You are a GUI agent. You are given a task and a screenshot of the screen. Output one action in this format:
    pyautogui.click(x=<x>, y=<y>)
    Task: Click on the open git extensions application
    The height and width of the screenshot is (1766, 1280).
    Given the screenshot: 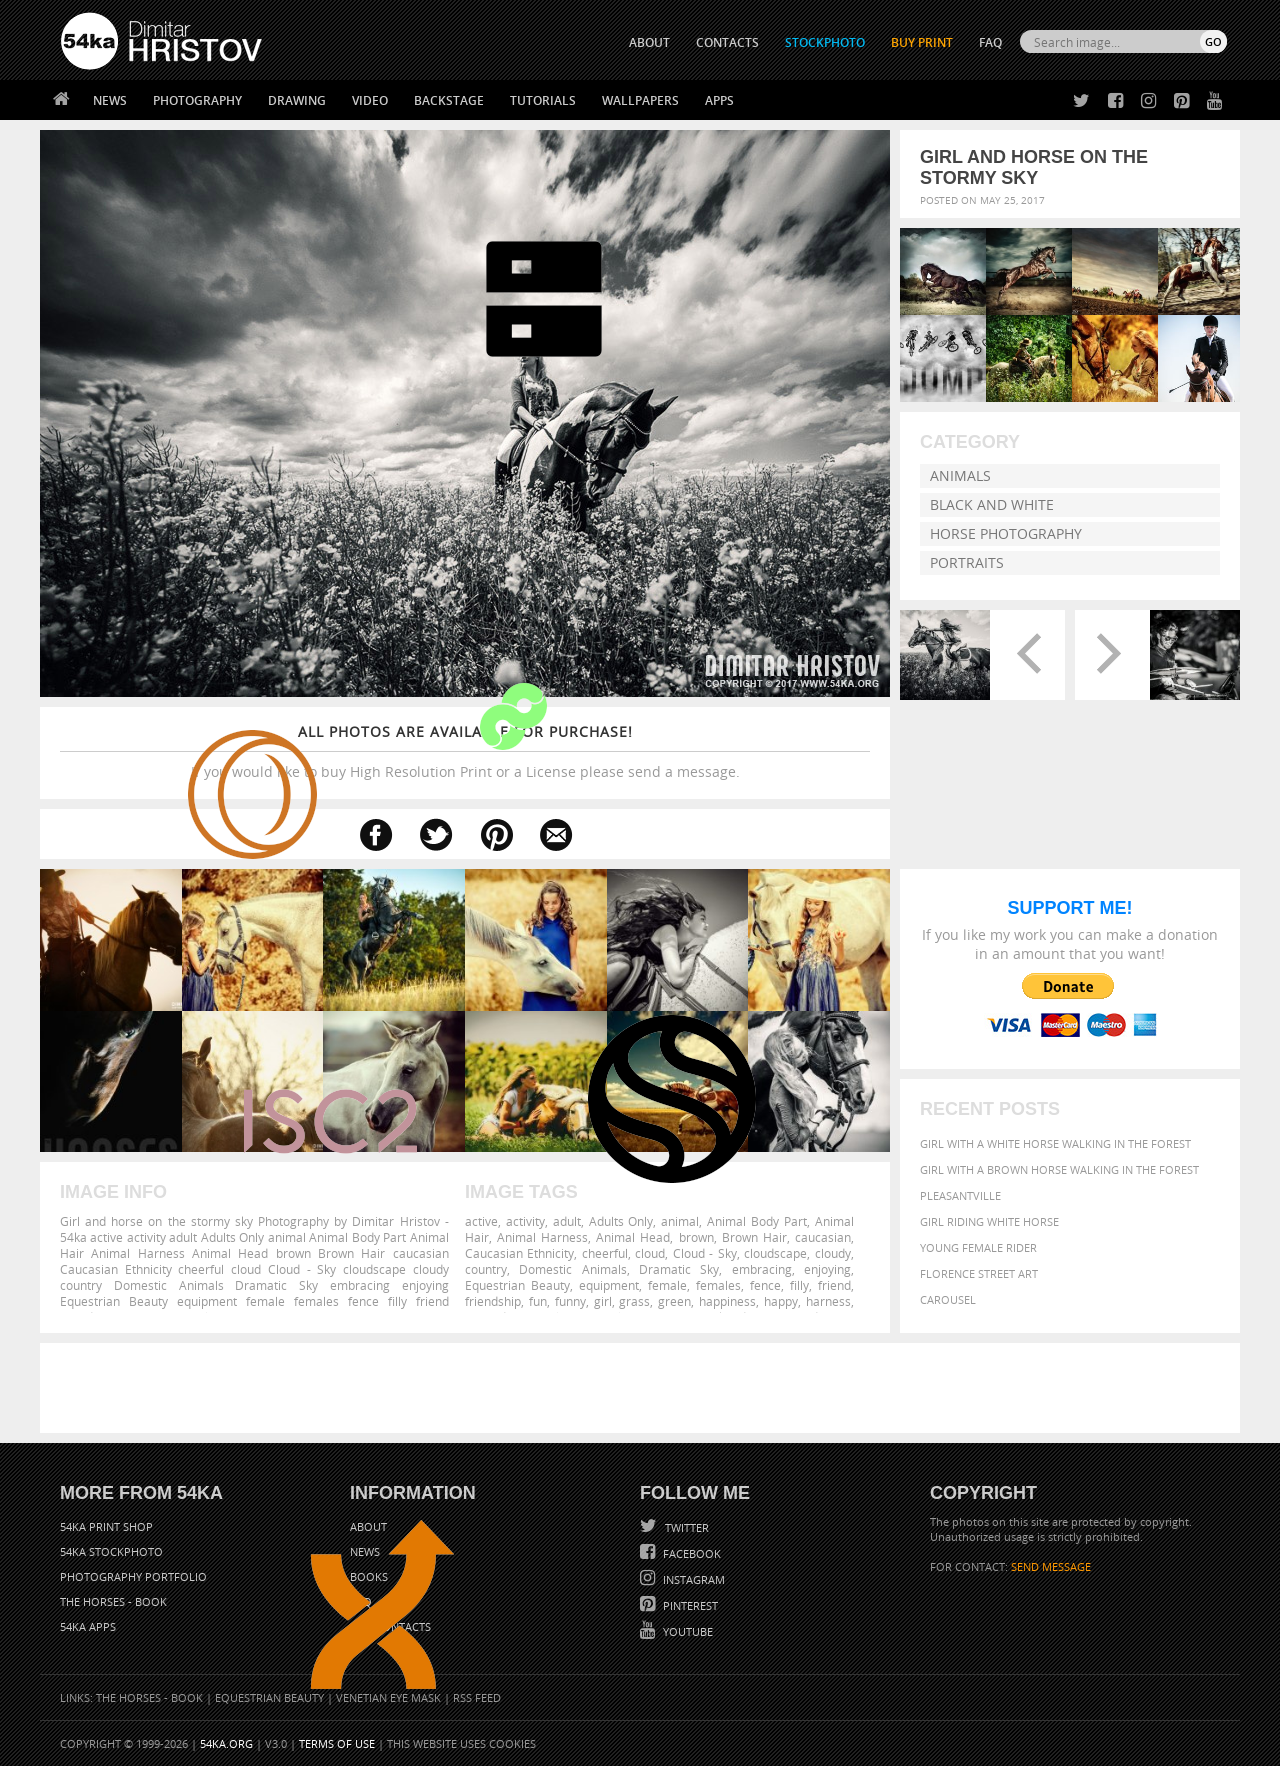 What is the action you would take?
    pyautogui.click(x=382, y=1604)
    